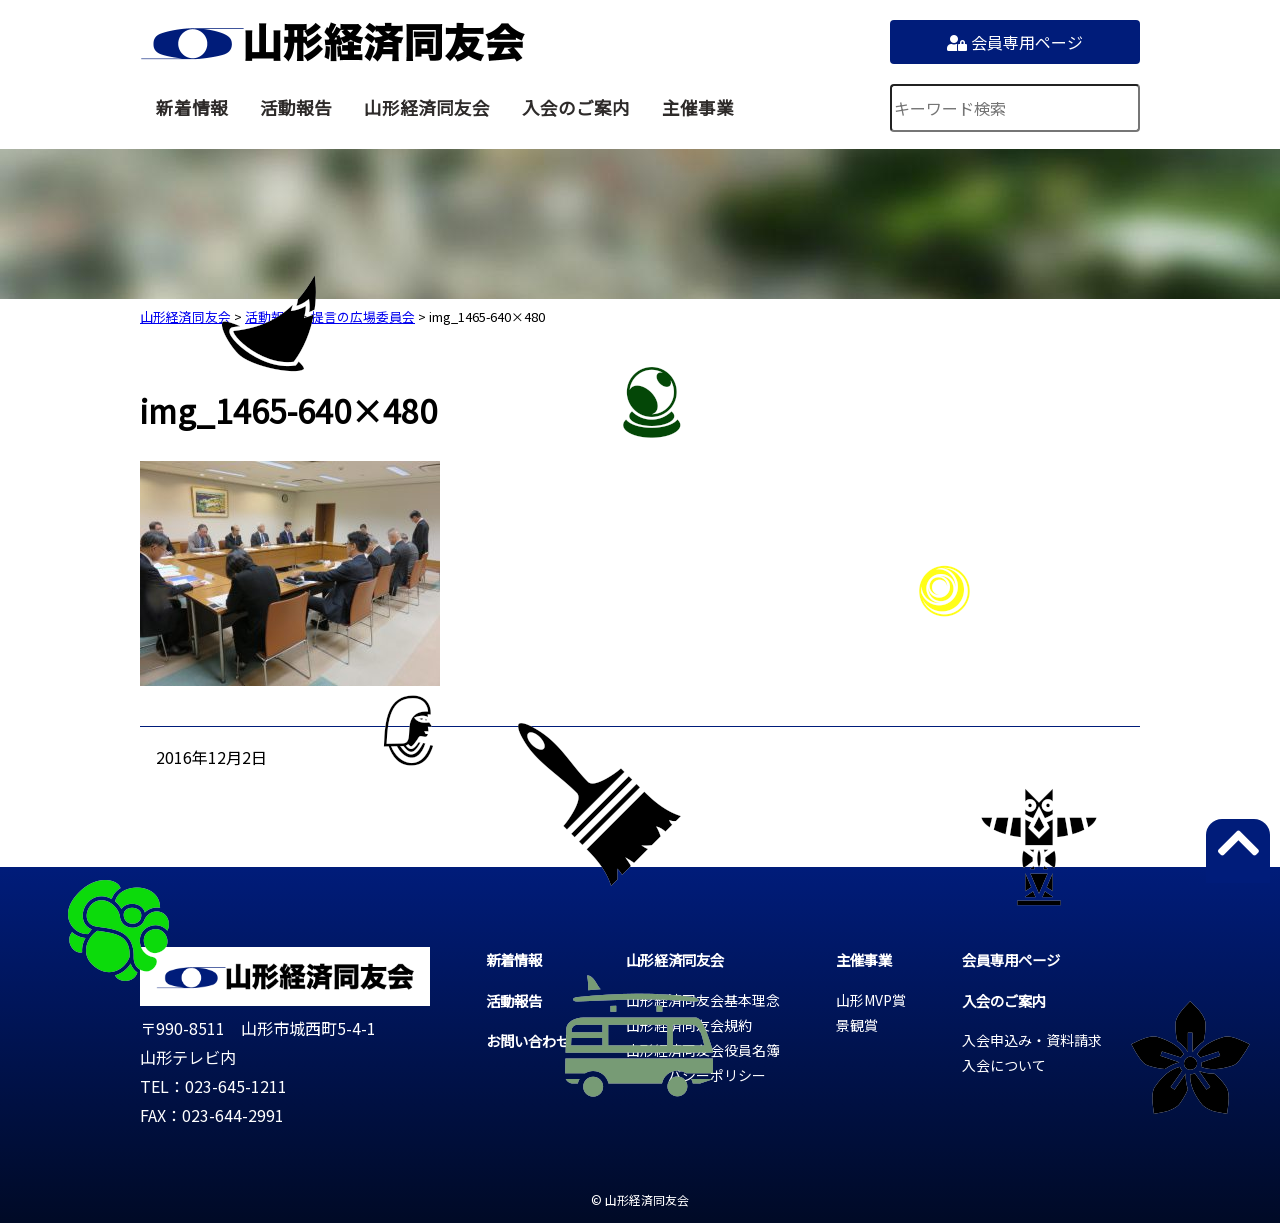 The width and height of the screenshot is (1280, 1223). What do you see at coordinates (639, 1030) in the screenshot?
I see `browse surf or beach-related activities` at bounding box center [639, 1030].